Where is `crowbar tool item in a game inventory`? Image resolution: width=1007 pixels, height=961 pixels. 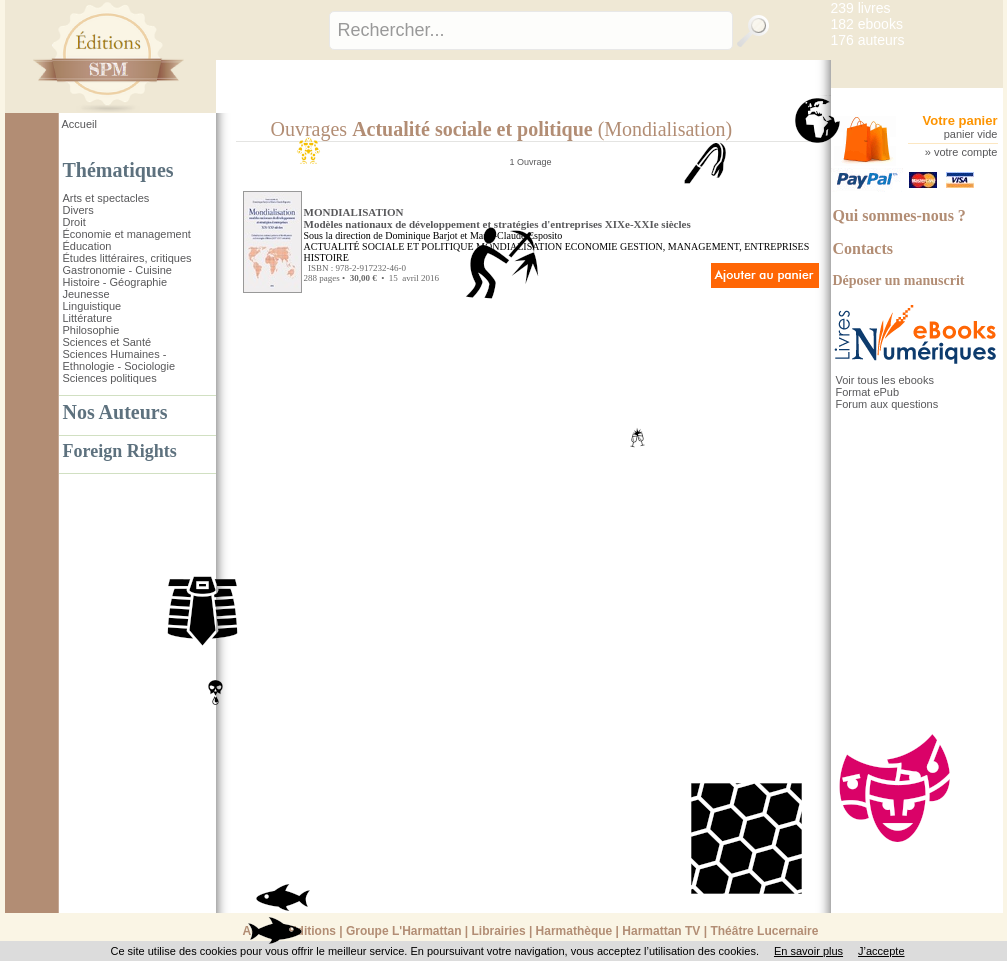 crowbar tool item in a game inventory is located at coordinates (705, 162).